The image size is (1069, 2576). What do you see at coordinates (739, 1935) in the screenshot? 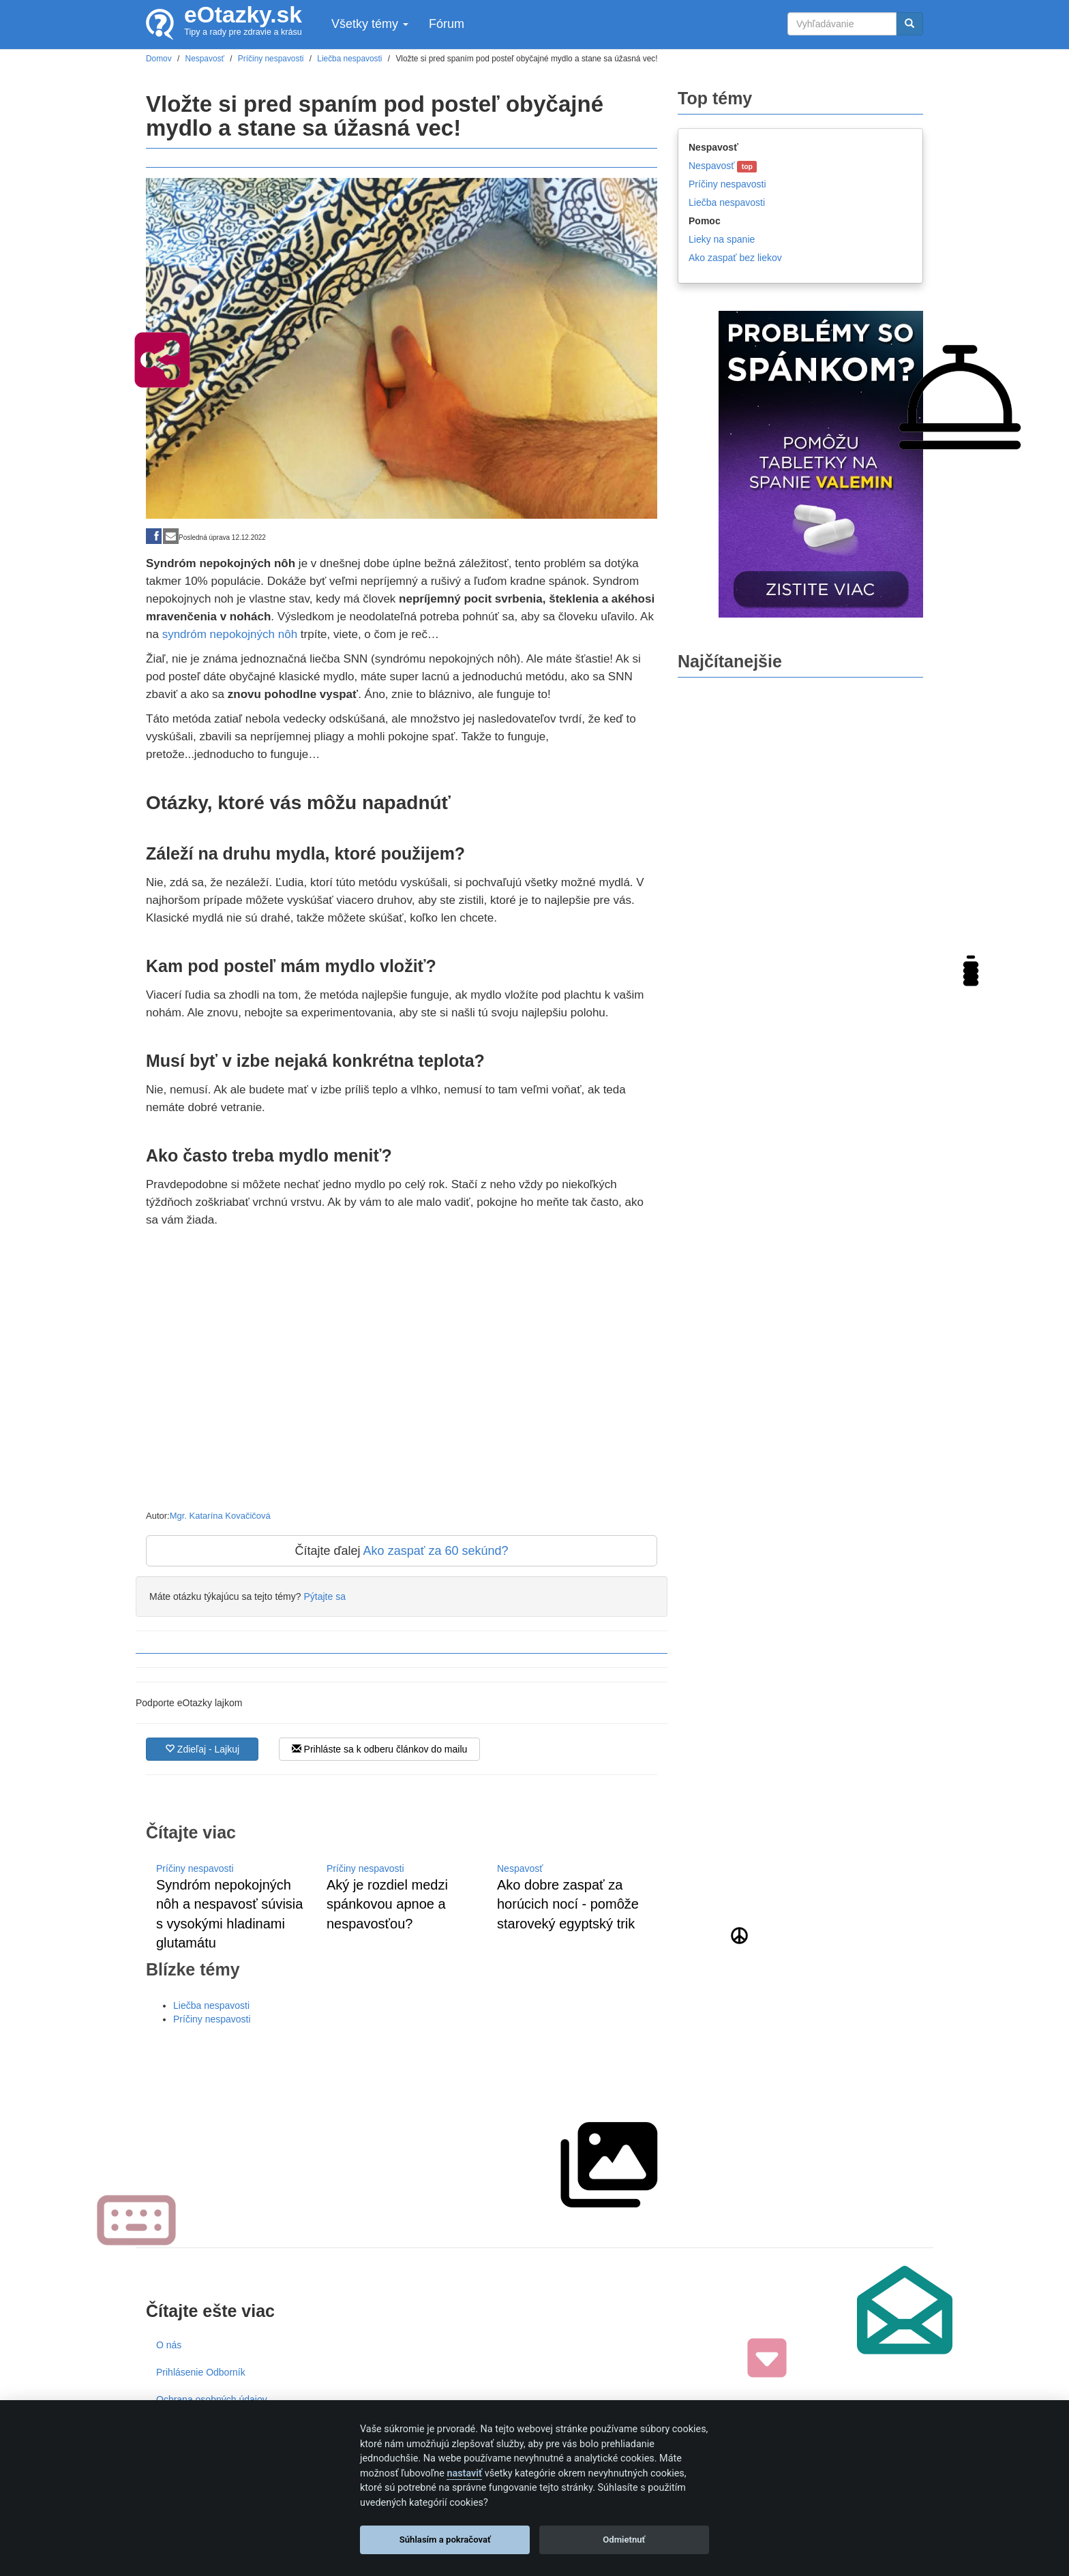
I see `indicates a peaceful or non-violent state` at bounding box center [739, 1935].